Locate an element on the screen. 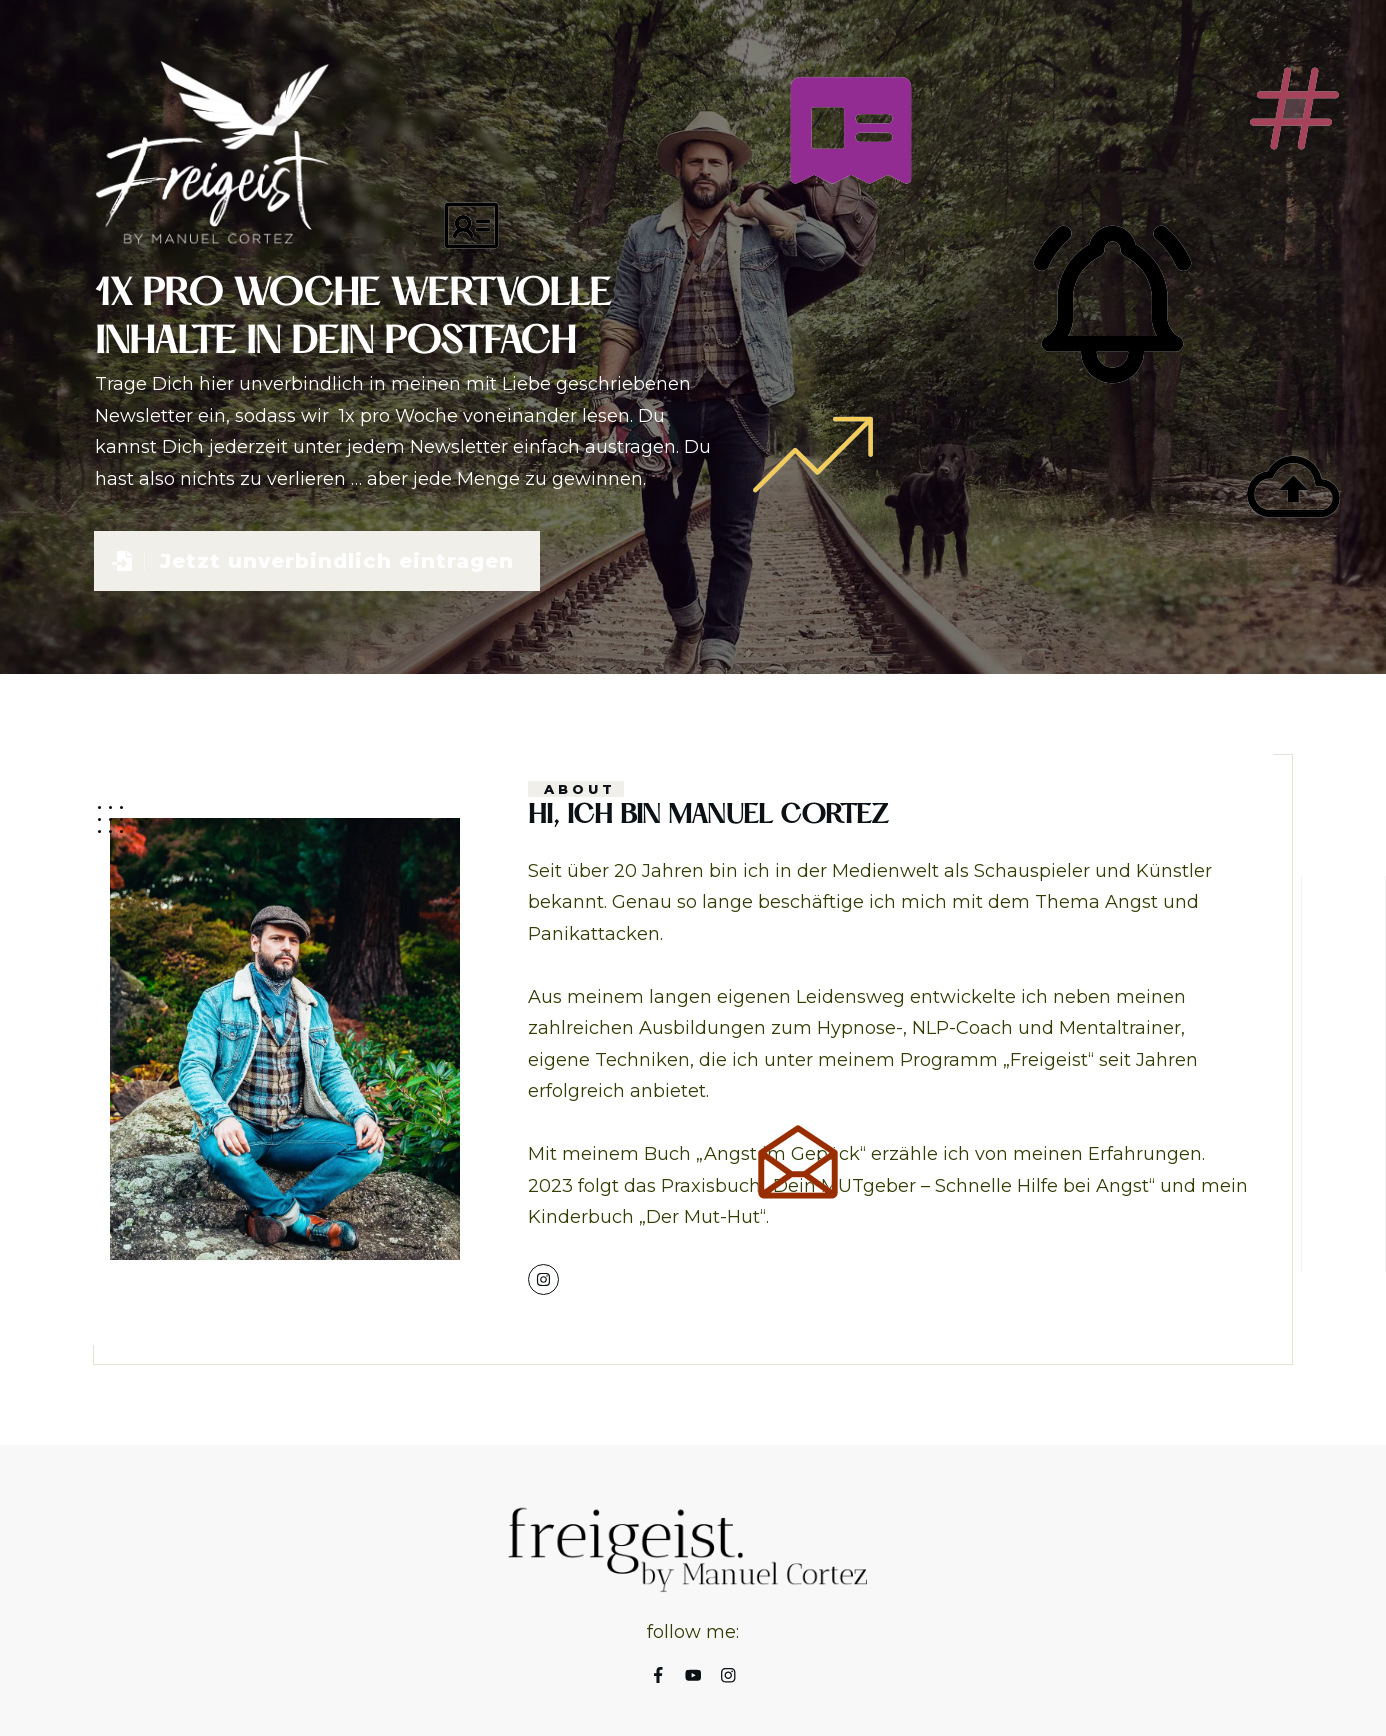 The height and width of the screenshot is (1736, 1386). view news articles or press clippings is located at coordinates (851, 128).